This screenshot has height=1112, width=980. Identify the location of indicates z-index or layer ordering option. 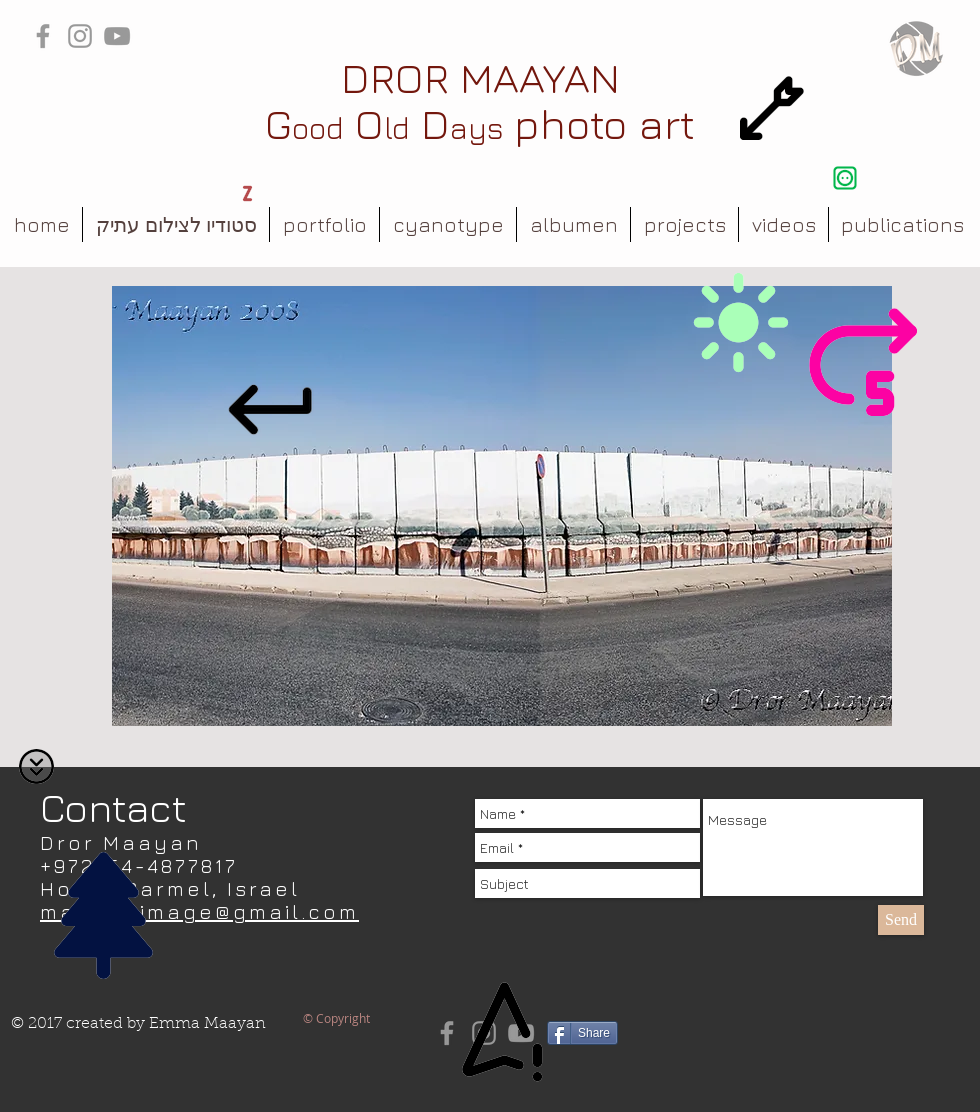
(247, 193).